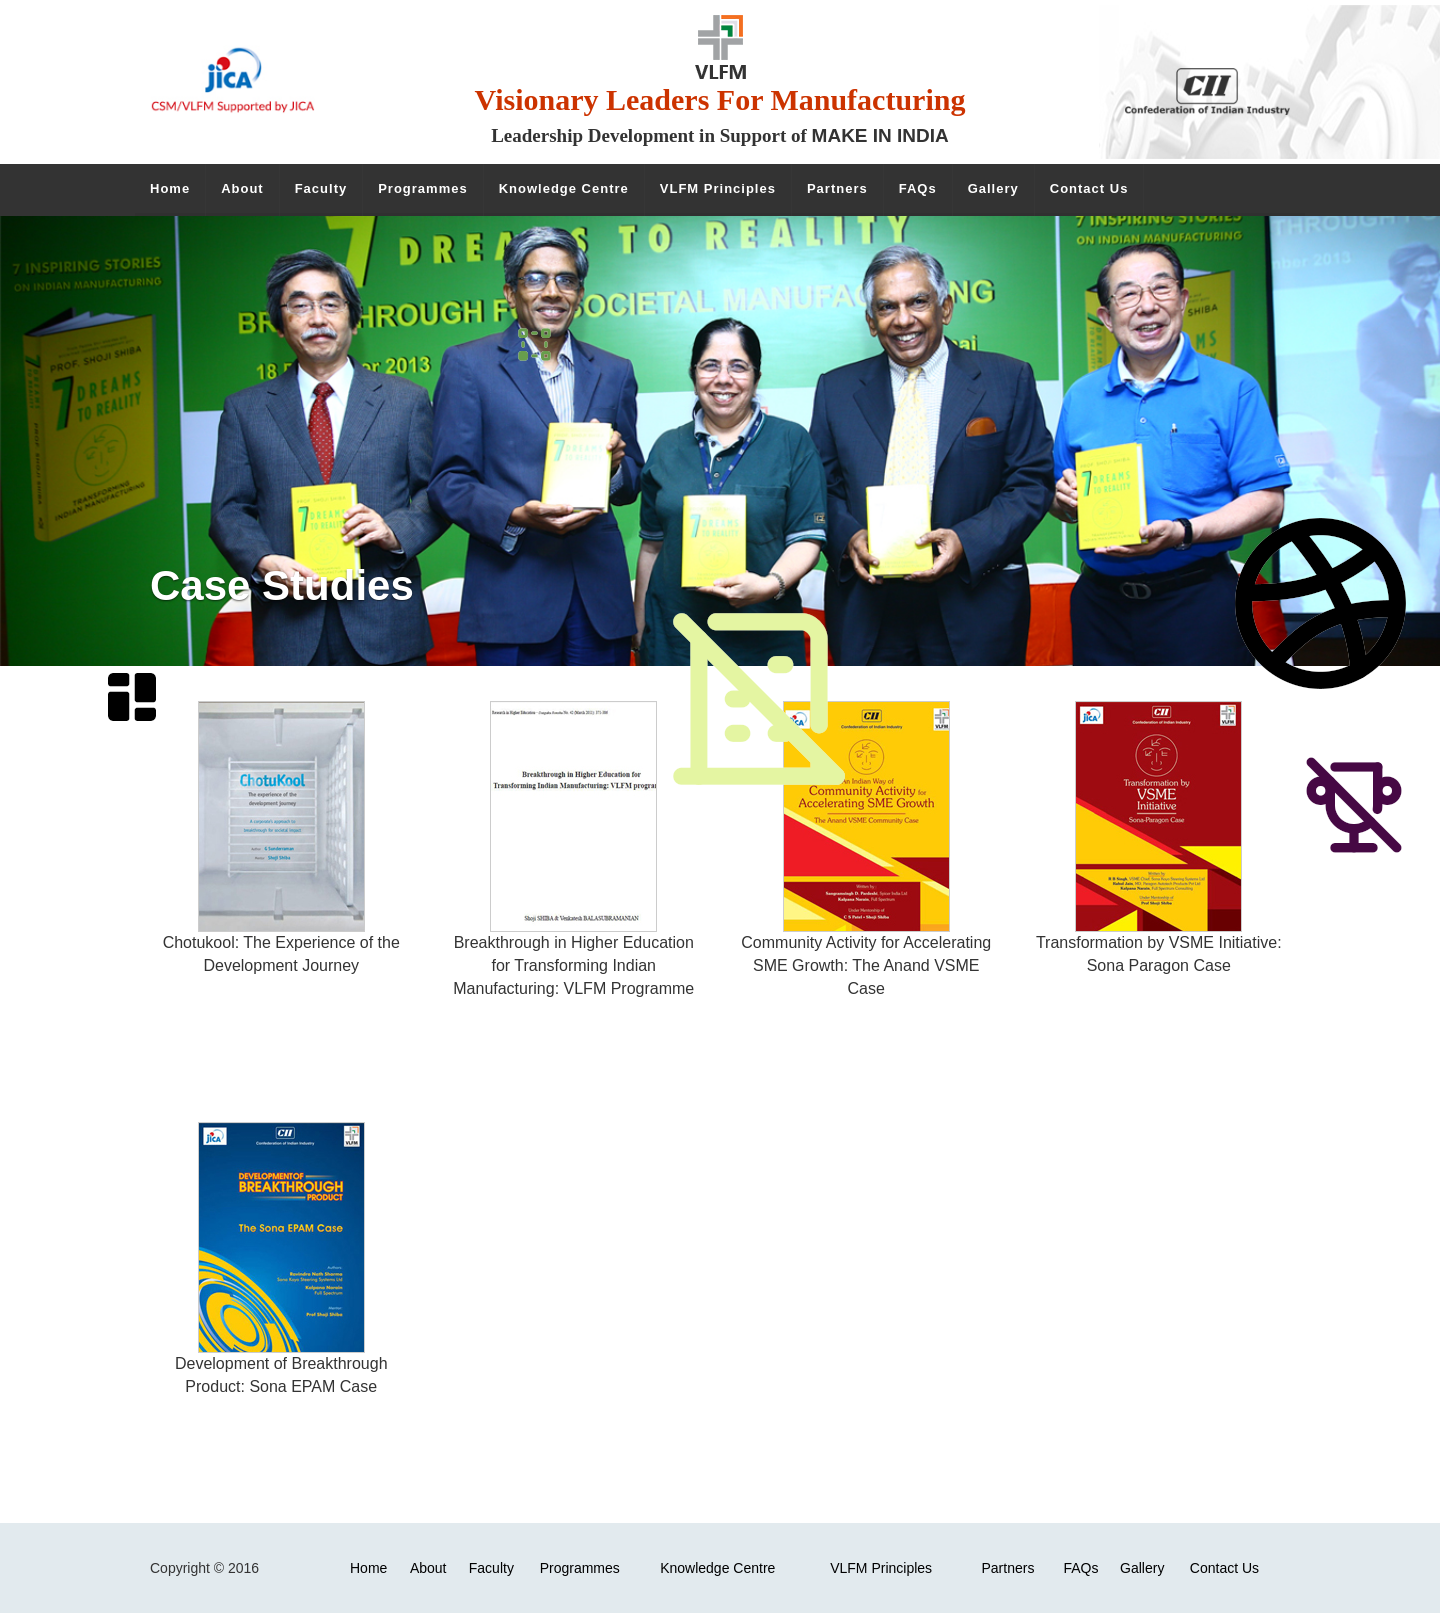 The width and height of the screenshot is (1440, 1613). Describe the element at coordinates (759, 699) in the screenshot. I see `building or location unavailable` at that location.